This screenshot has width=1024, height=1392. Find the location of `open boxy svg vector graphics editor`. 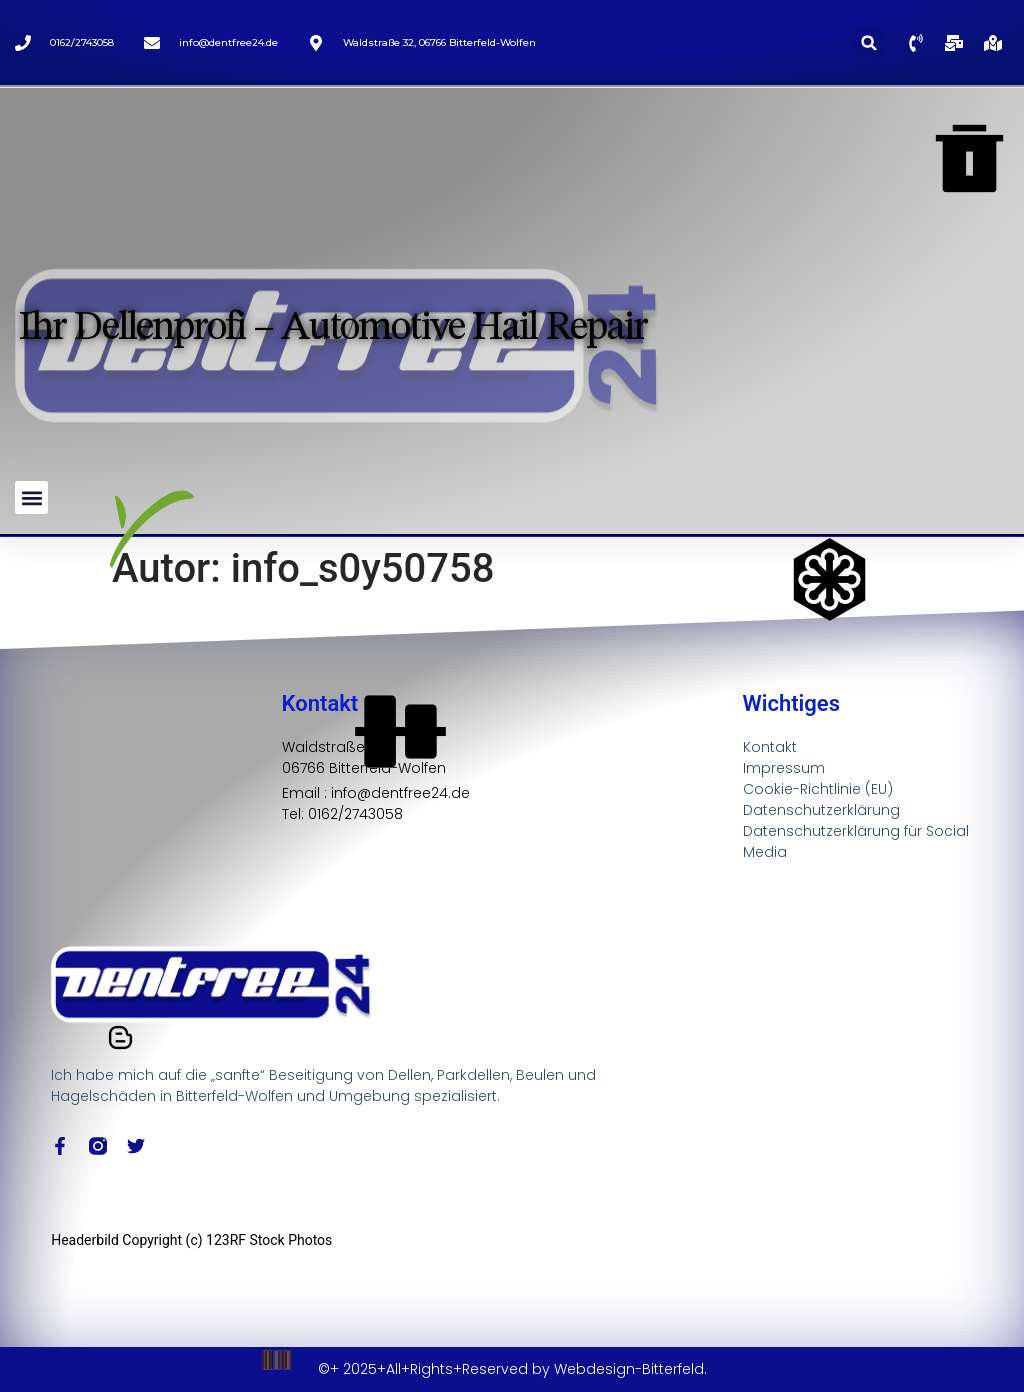

open boxy svg vector graphics editor is located at coordinates (829, 579).